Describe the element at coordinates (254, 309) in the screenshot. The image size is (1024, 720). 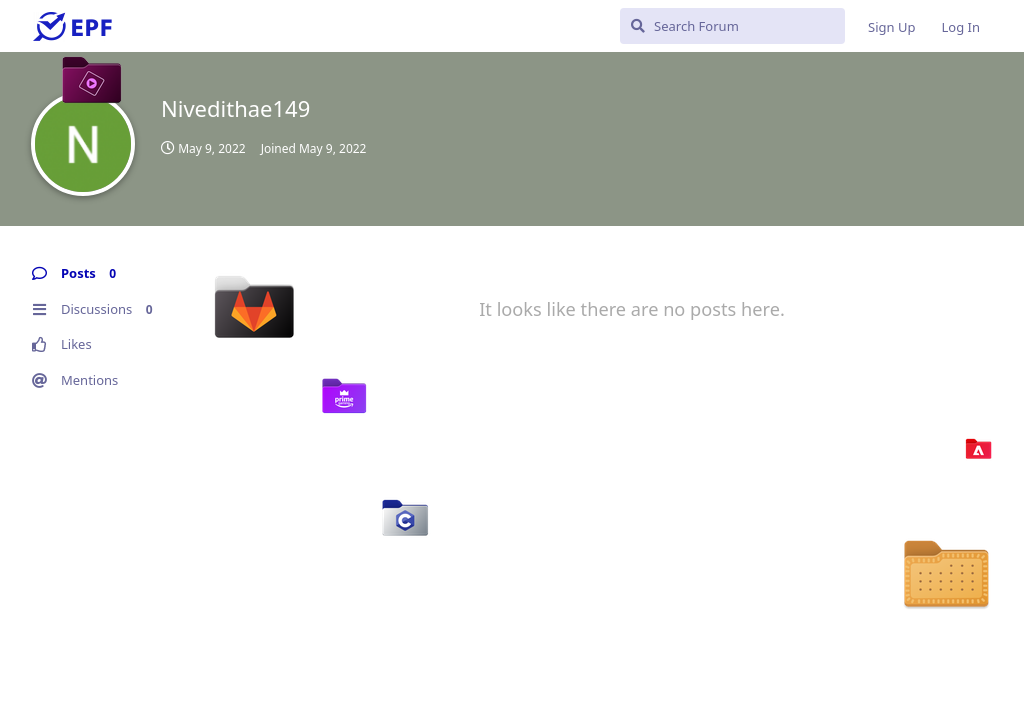
I see `folder containing GitLab projects or repositories` at that location.